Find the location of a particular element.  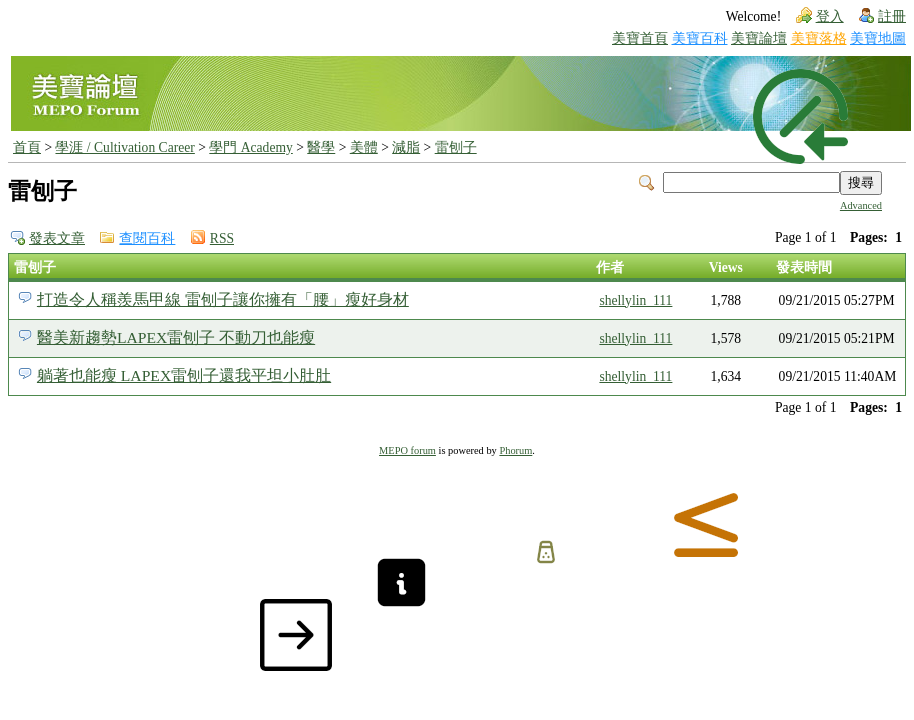

less than or equal to comparison operator is located at coordinates (707, 526).